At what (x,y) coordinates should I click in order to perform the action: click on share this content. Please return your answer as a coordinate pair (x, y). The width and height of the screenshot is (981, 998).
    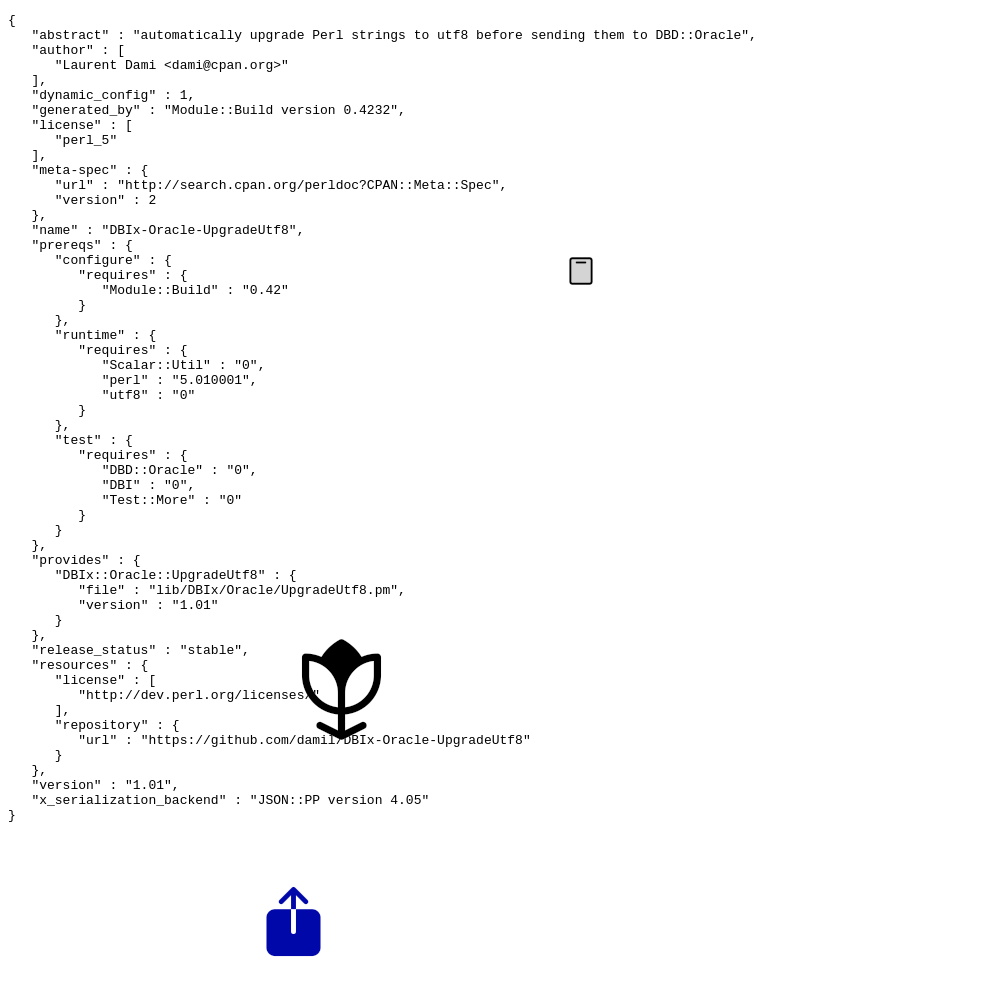
    Looking at the image, I should click on (293, 921).